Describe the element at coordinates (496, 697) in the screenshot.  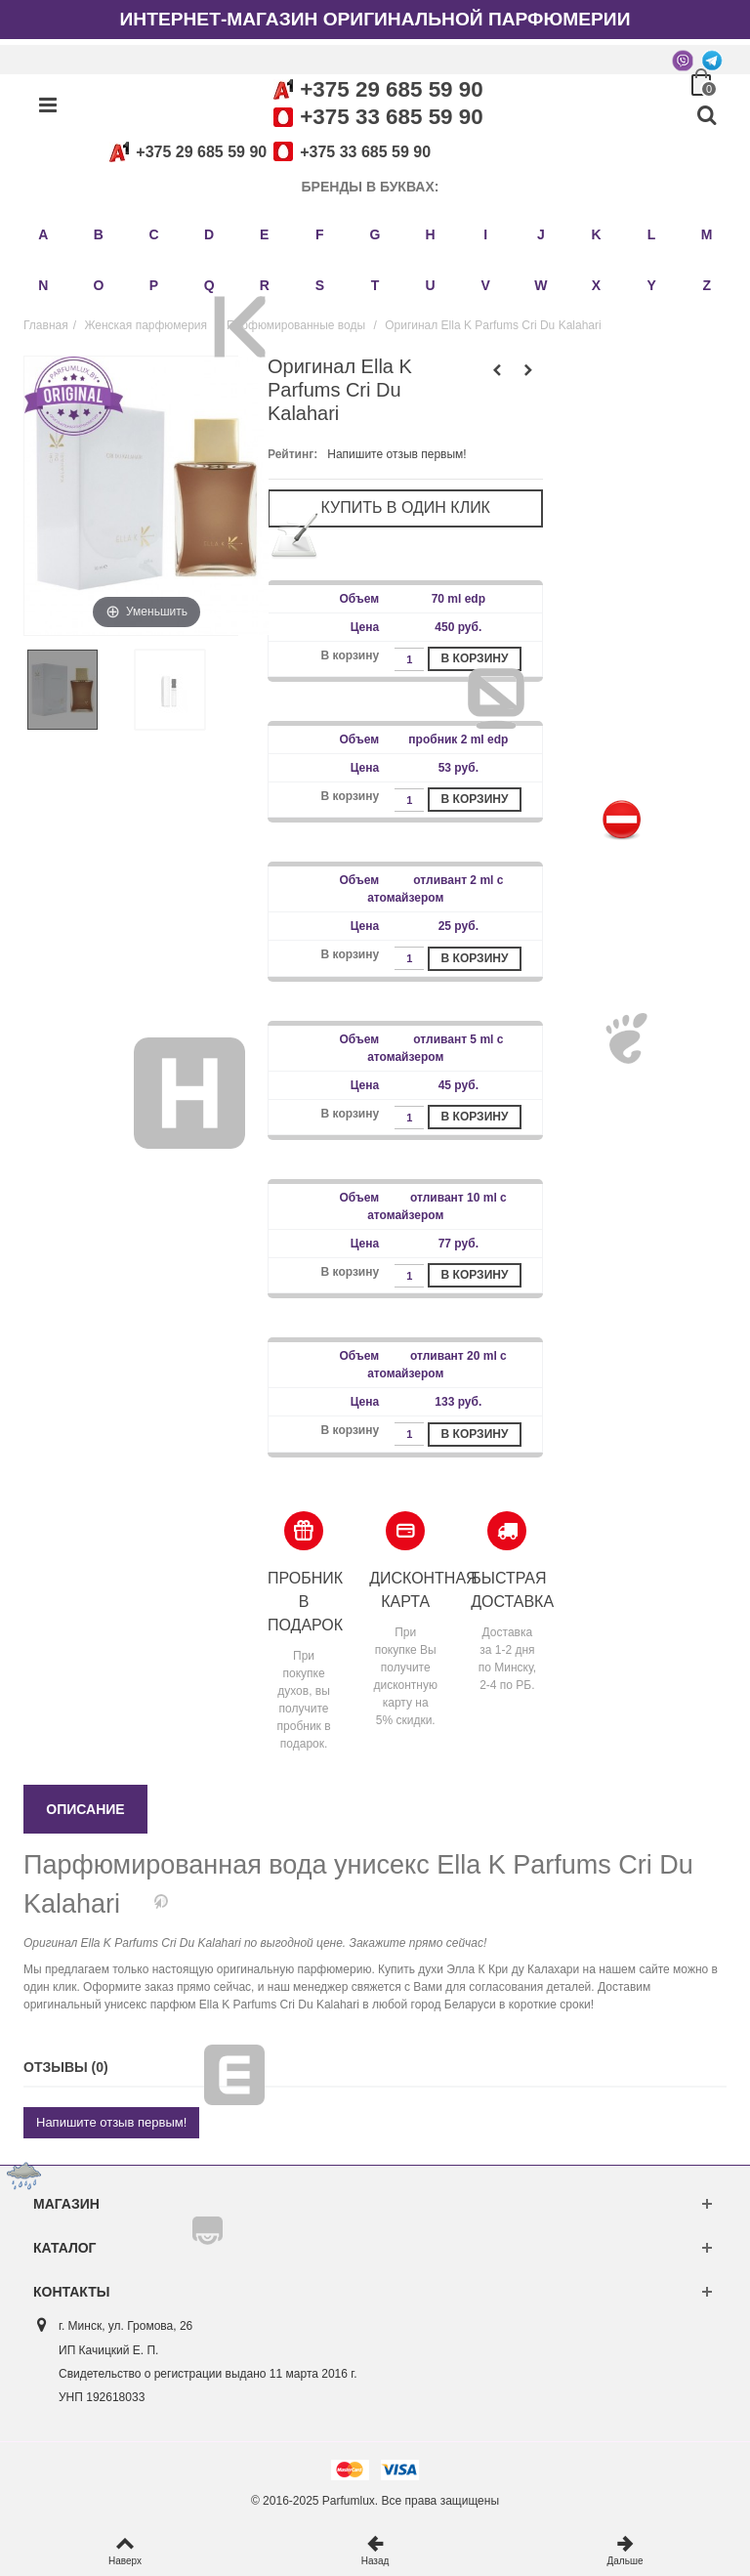
I see `adjust display or monitor settings` at that location.